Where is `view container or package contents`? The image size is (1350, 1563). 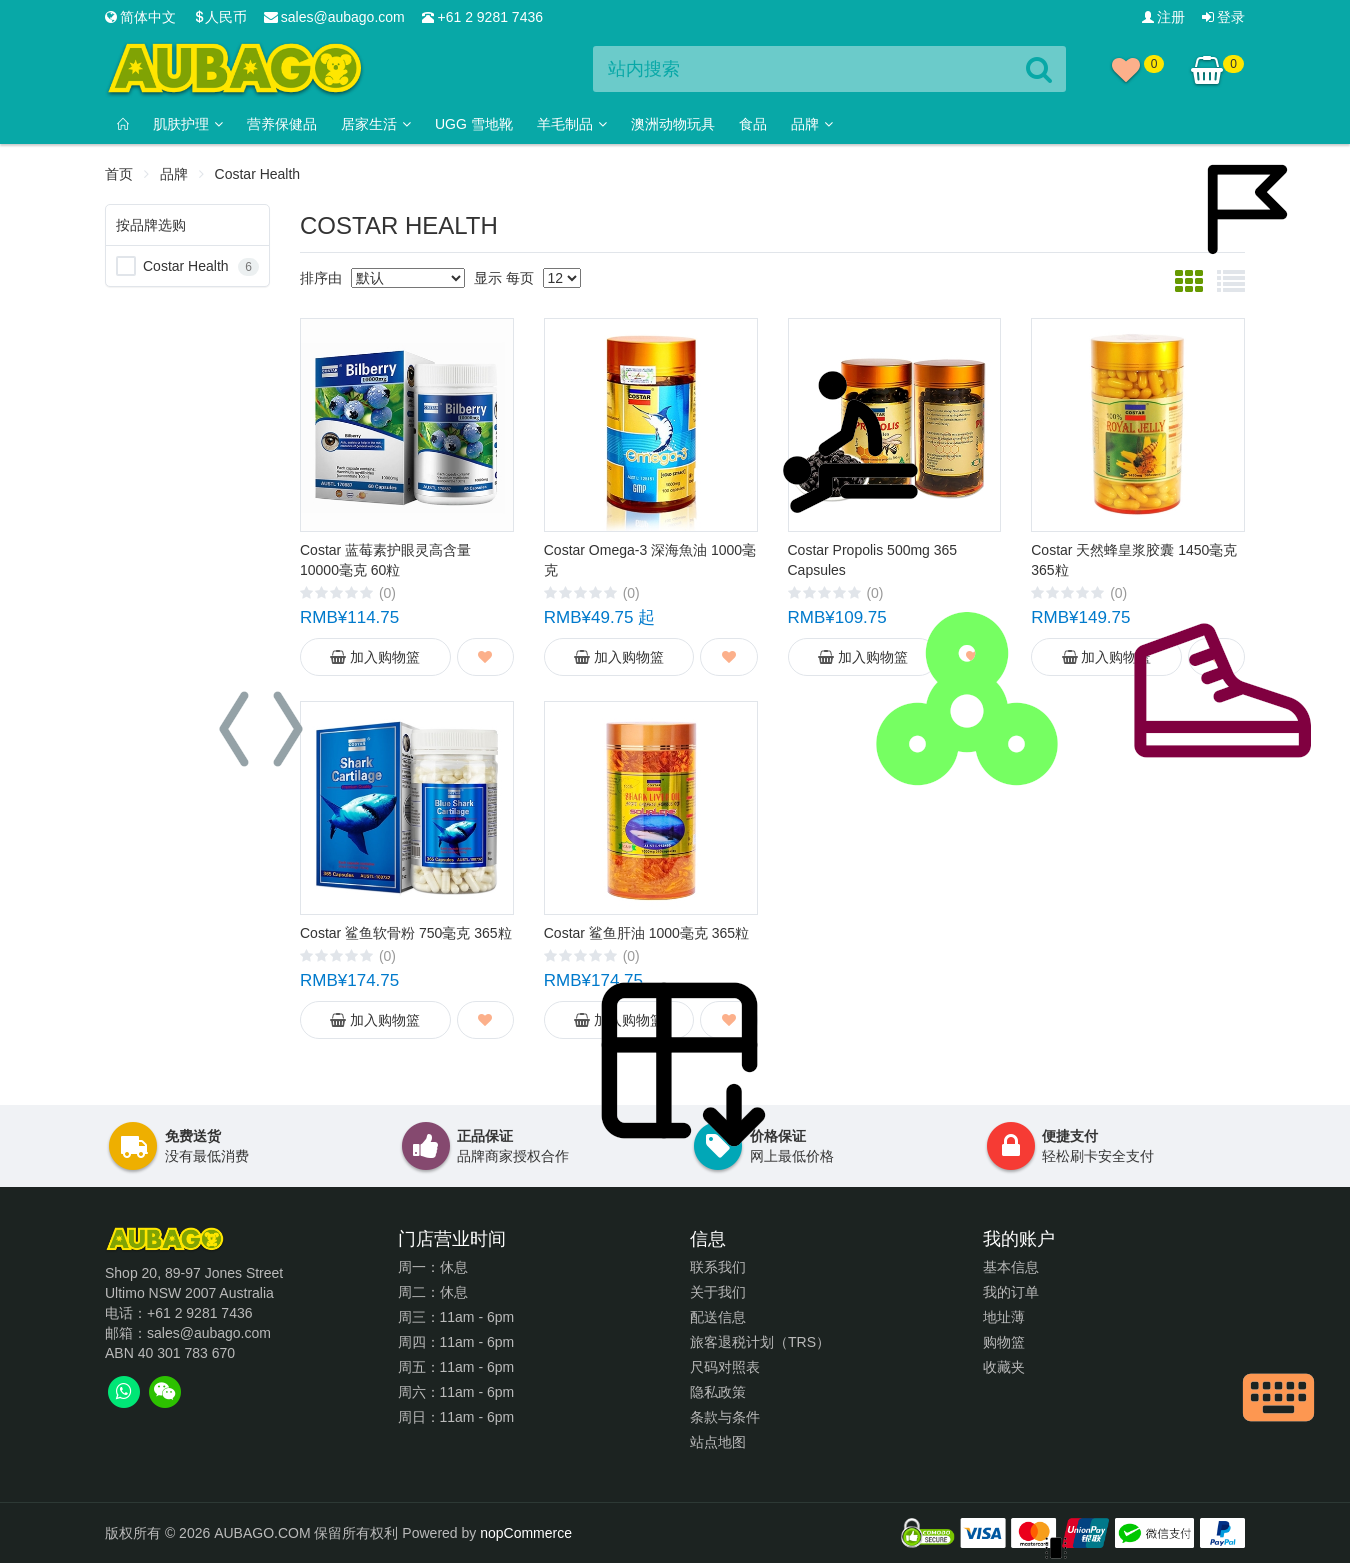
view container or package contents is located at coordinates (1056, 1548).